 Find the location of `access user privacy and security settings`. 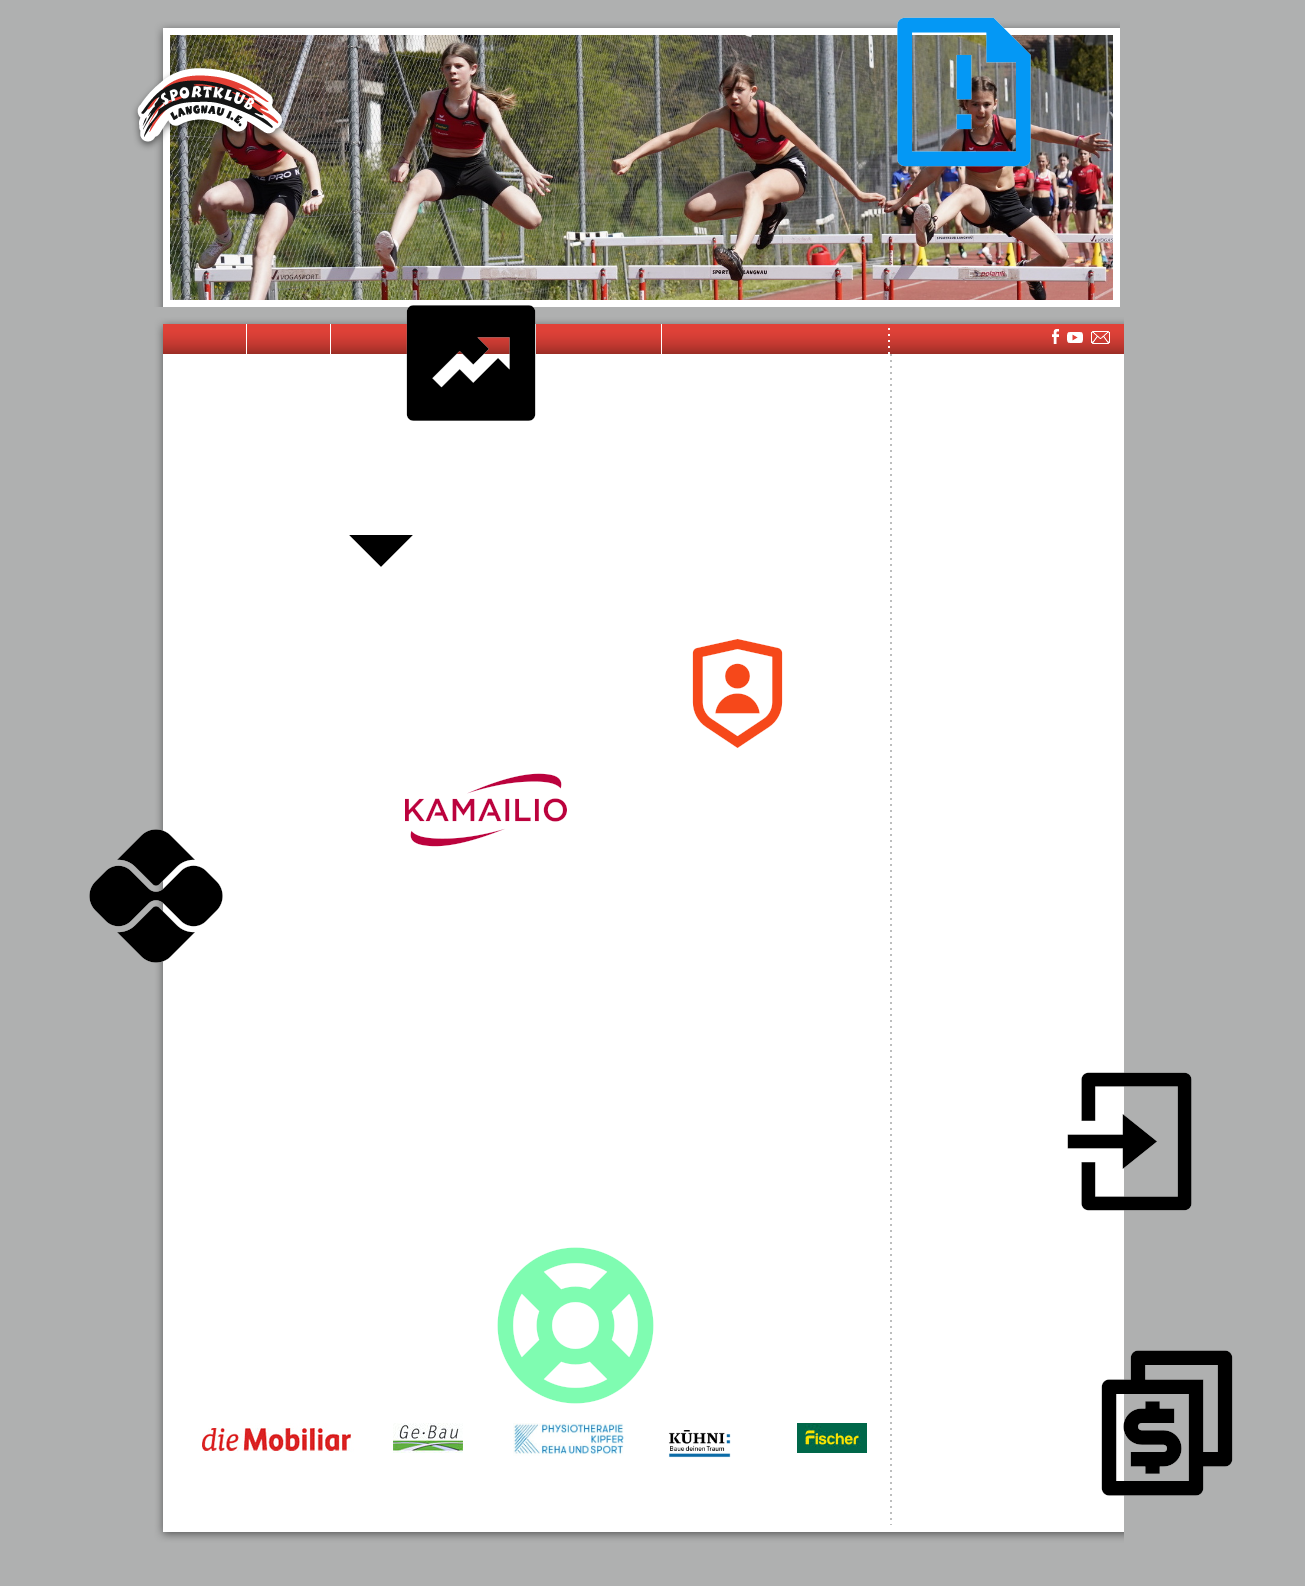

access user privacy and security settings is located at coordinates (737, 693).